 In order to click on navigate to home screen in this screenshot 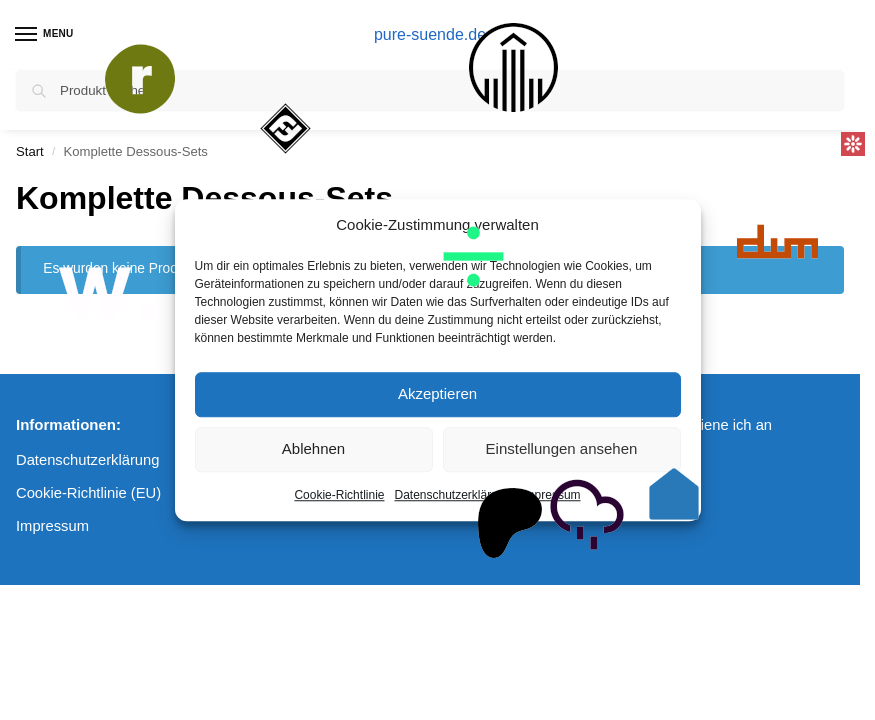, I will do `click(674, 495)`.